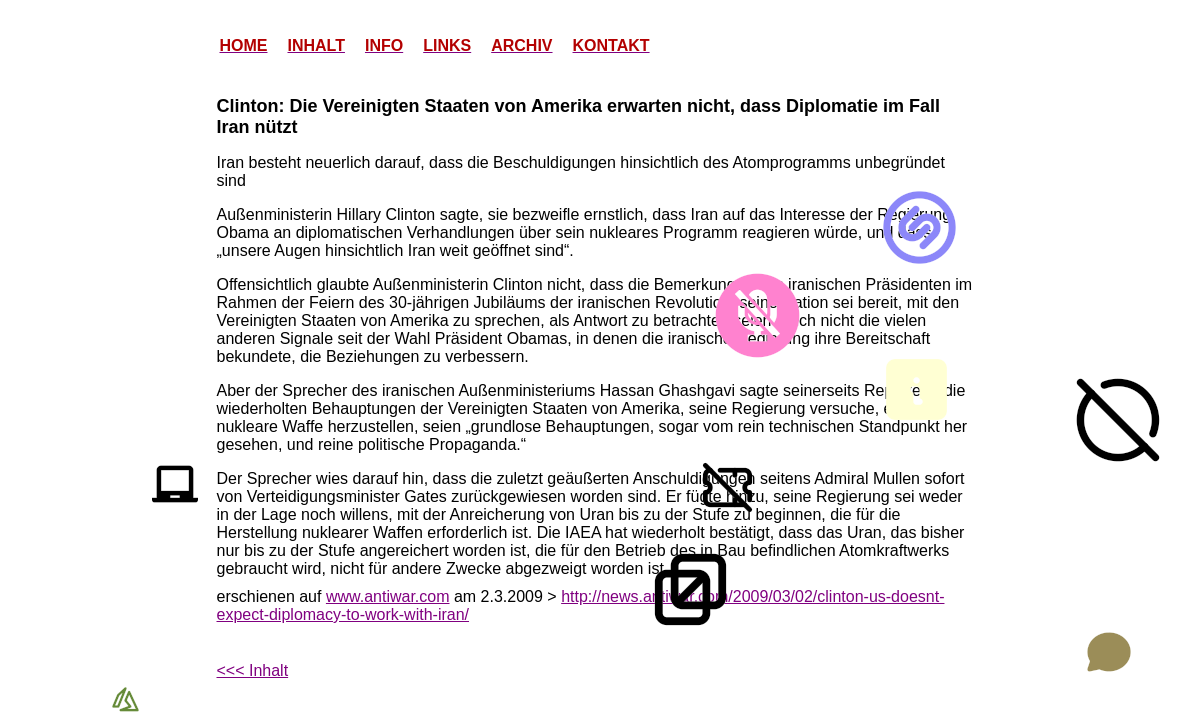 This screenshot has height=720, width=1193. I want to click on microphone is muted, so click(757, 315).